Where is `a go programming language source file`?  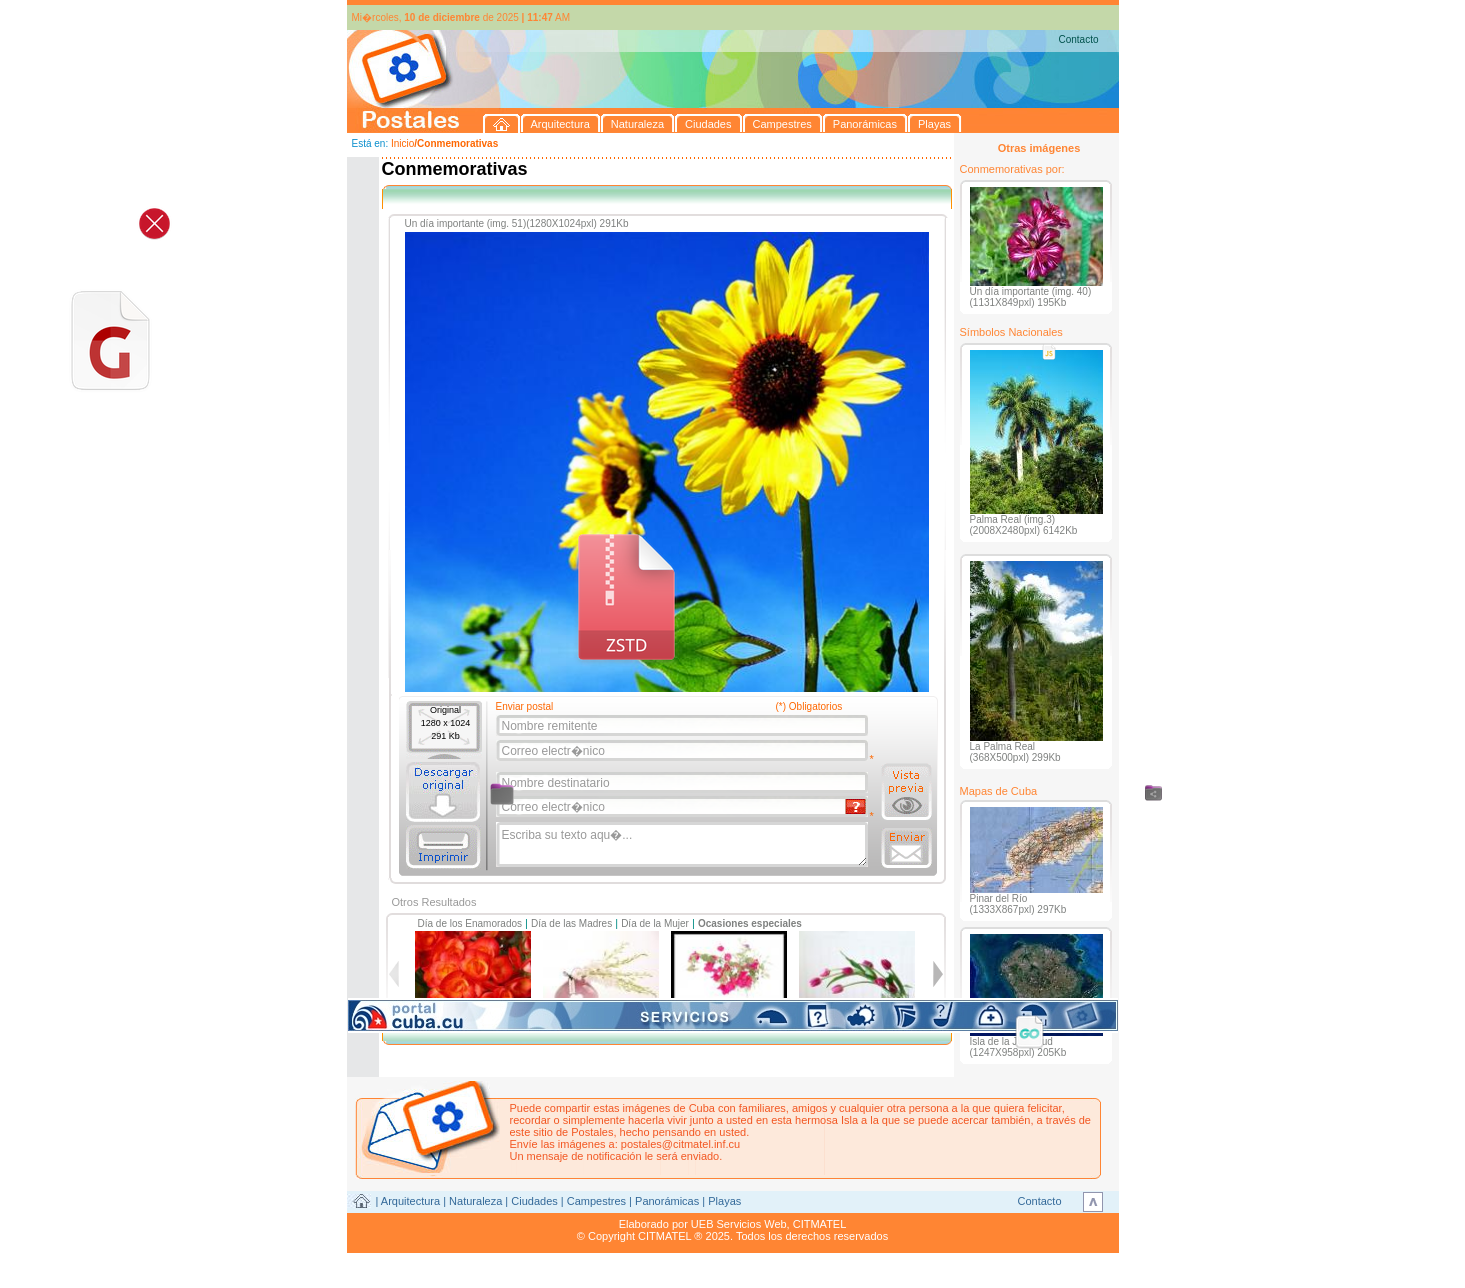 a go programming language source file is located at coordinates (1029, 1031).